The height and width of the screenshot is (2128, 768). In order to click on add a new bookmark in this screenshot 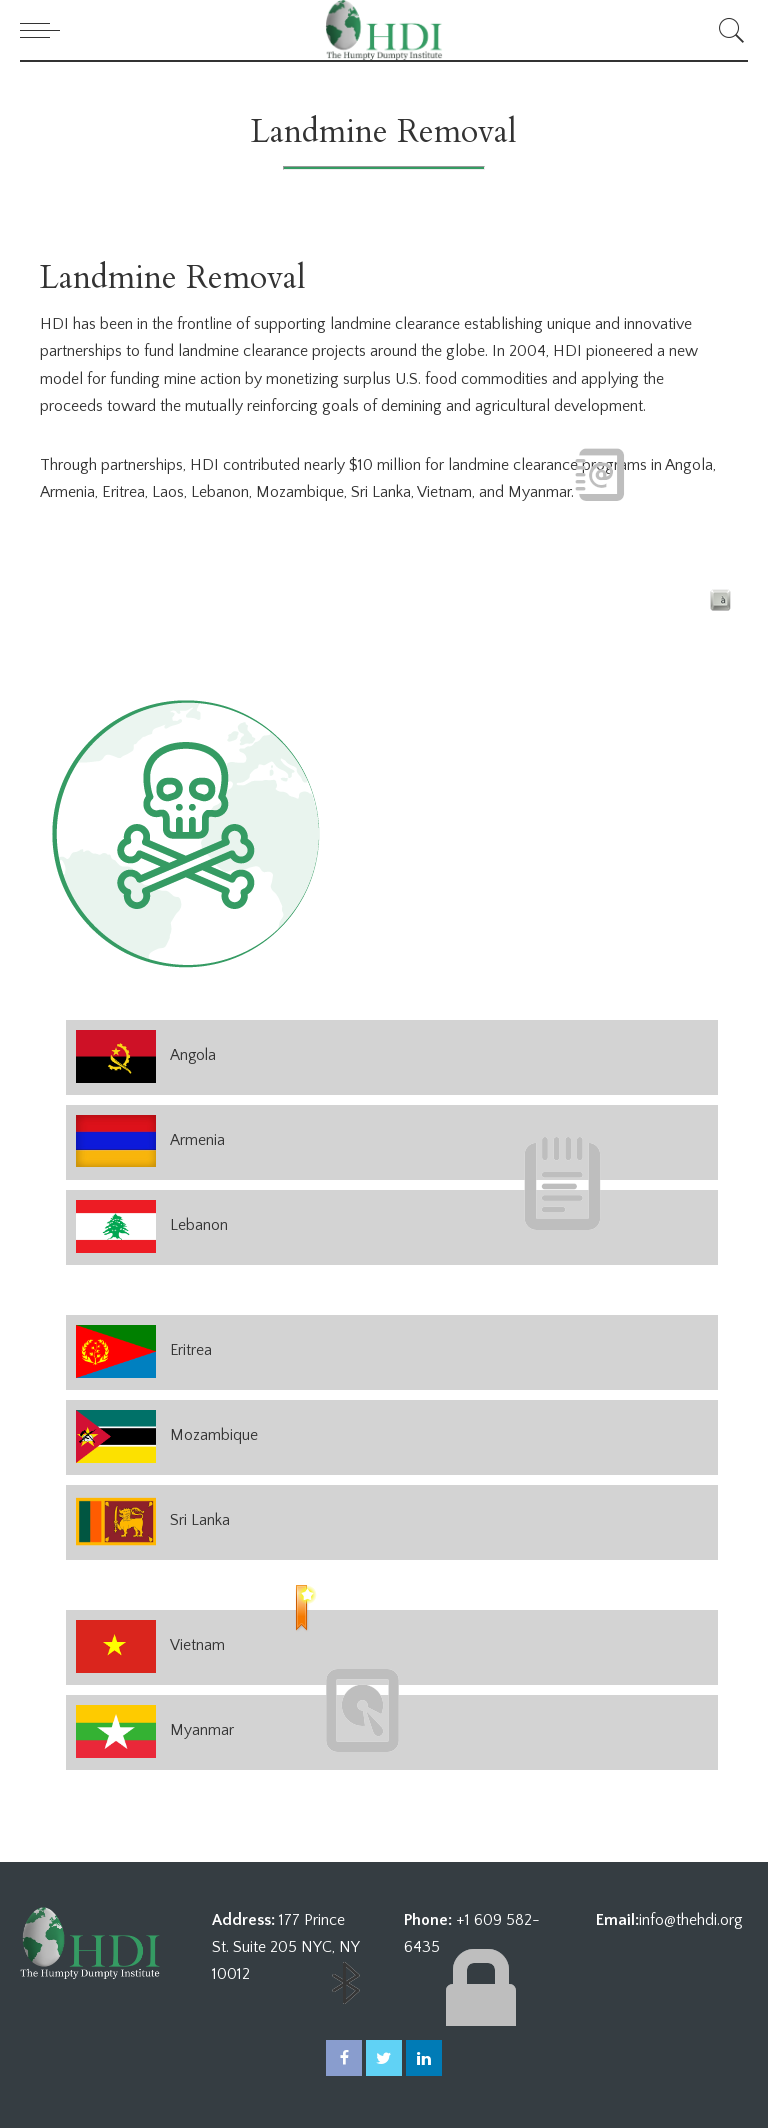, I will do `click(303, 1609)`.